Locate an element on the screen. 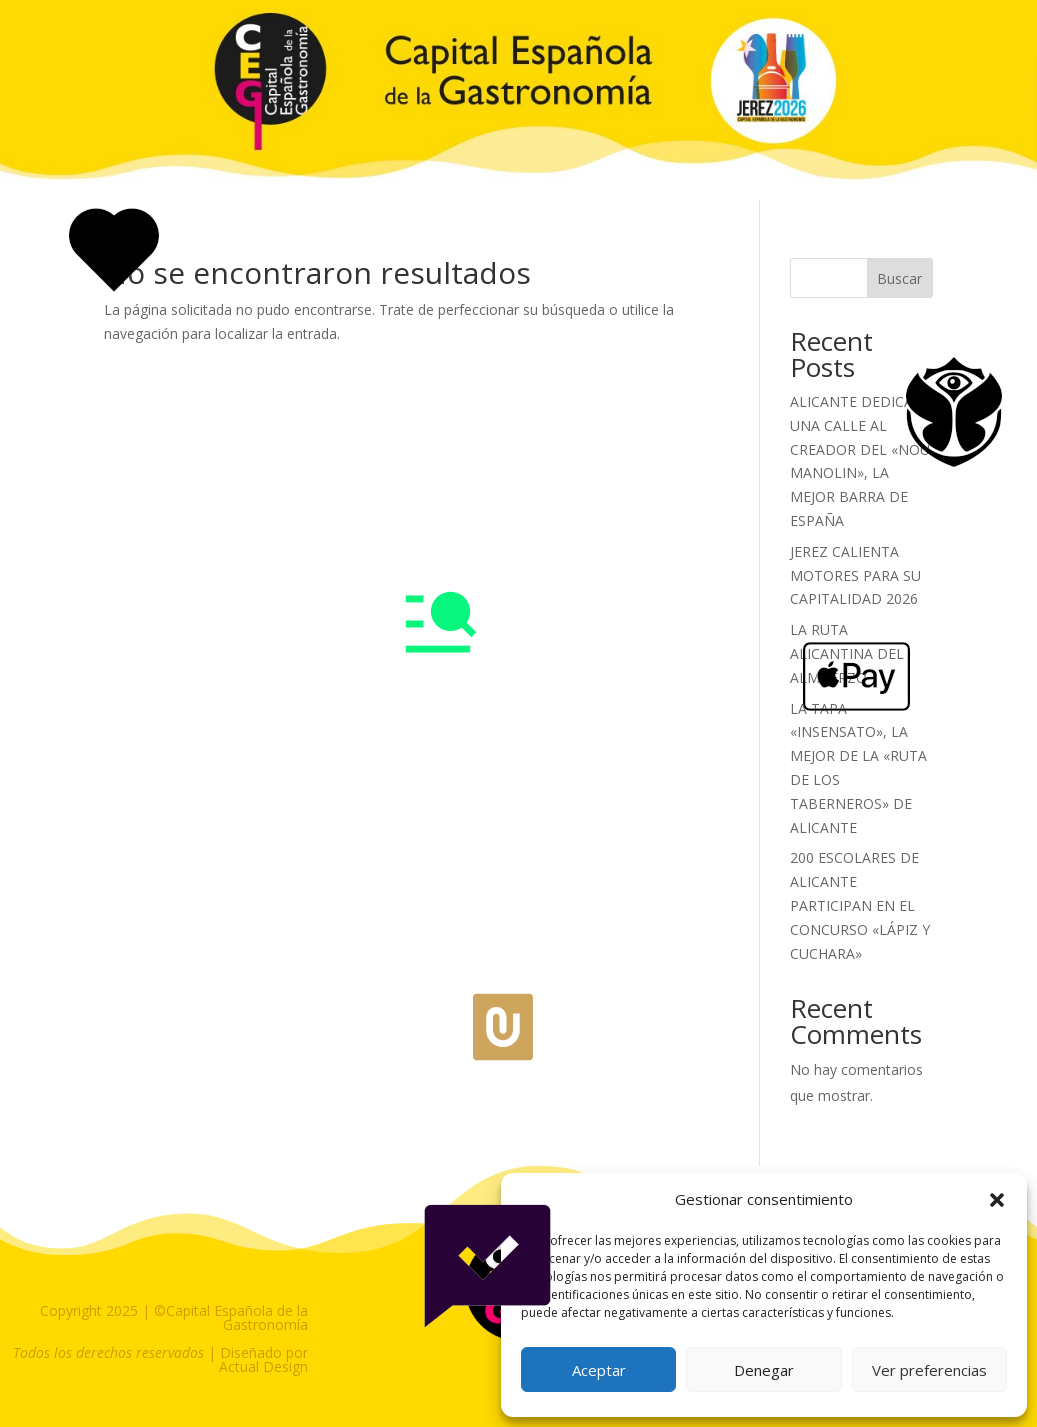 This screenshot has height=1427, width=1037. message sent successfully is located at coordinates (487, 1261).